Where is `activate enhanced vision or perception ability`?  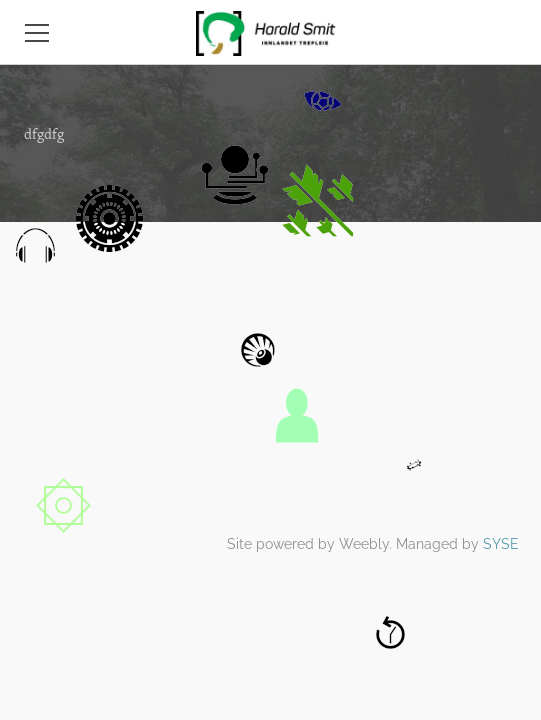 activate enhanced vision or perception ability is located at coordinates (323, 102).